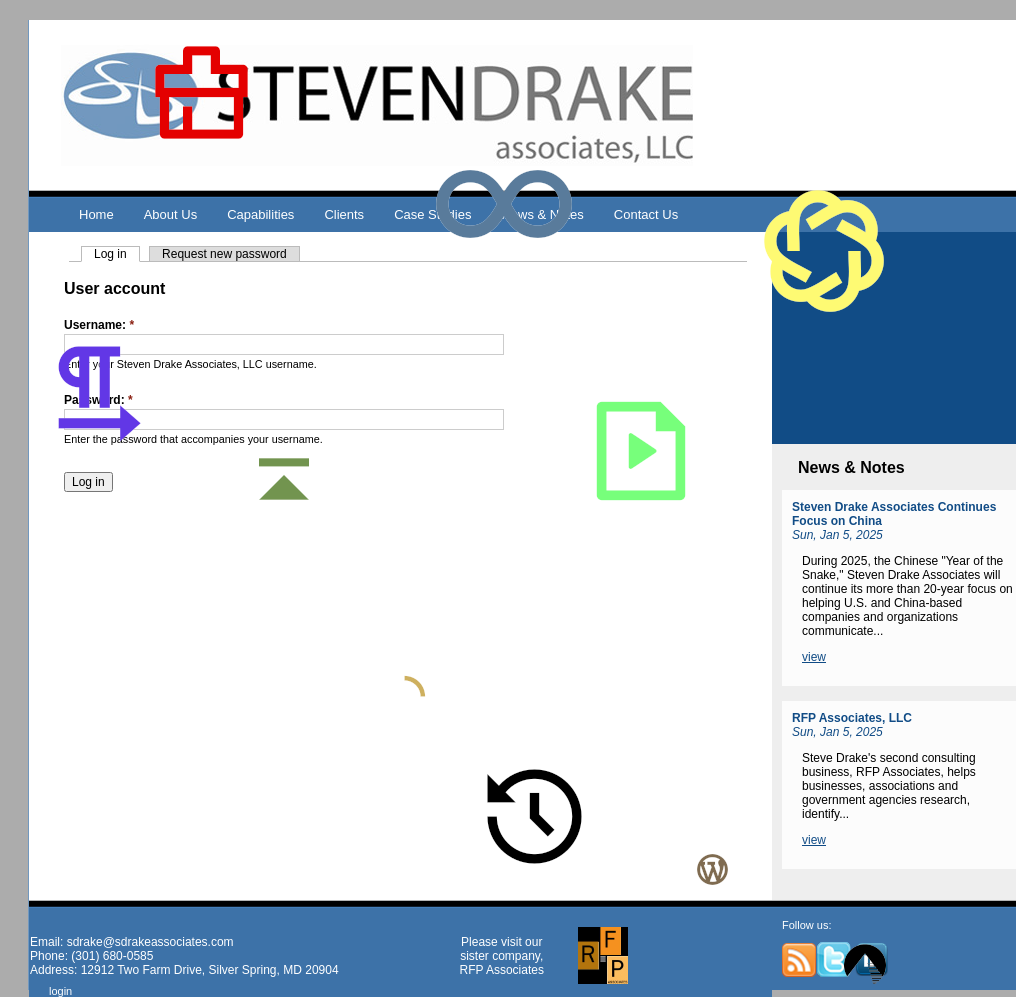  What do you see at coordinates (712, 869) in the screenshot?
I see `link to WordPress website or blog` at bounding box center [712, 869].